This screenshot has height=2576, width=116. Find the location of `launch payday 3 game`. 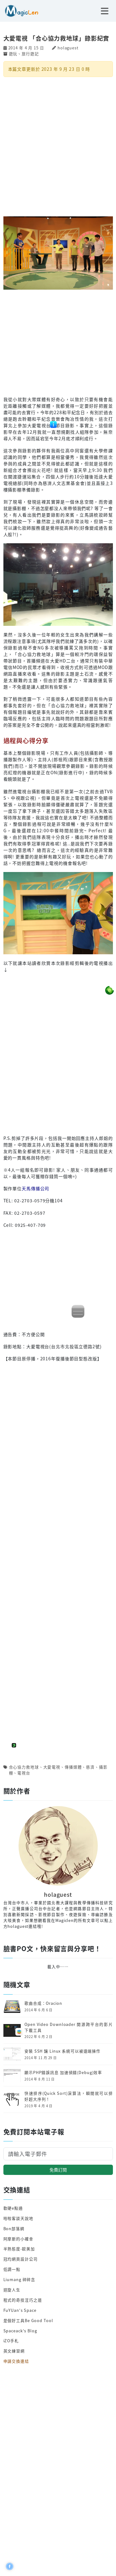

launch payday 3 game is located at coordinates (14, 1745).